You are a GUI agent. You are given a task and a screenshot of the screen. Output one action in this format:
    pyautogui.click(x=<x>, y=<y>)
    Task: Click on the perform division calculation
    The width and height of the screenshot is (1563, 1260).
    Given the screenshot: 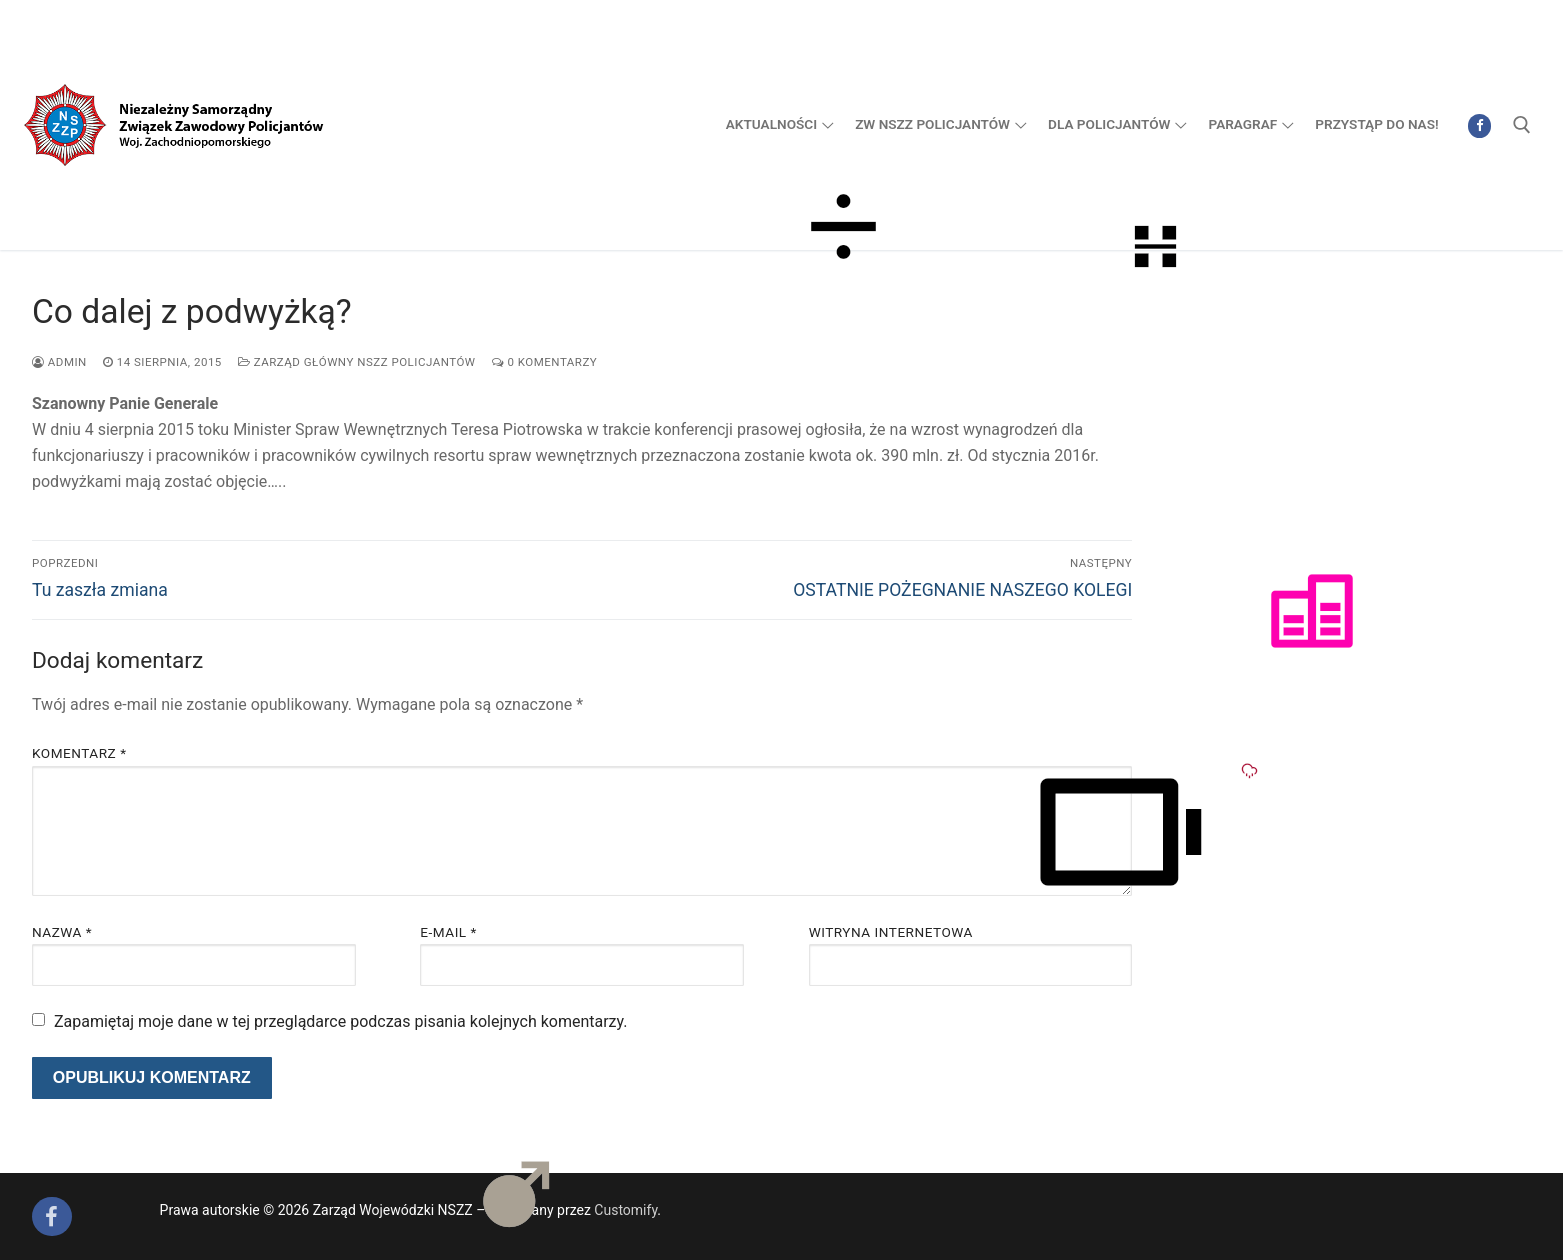 What is the action you would take?
    pyautogui.click(x=843, y=226)
    